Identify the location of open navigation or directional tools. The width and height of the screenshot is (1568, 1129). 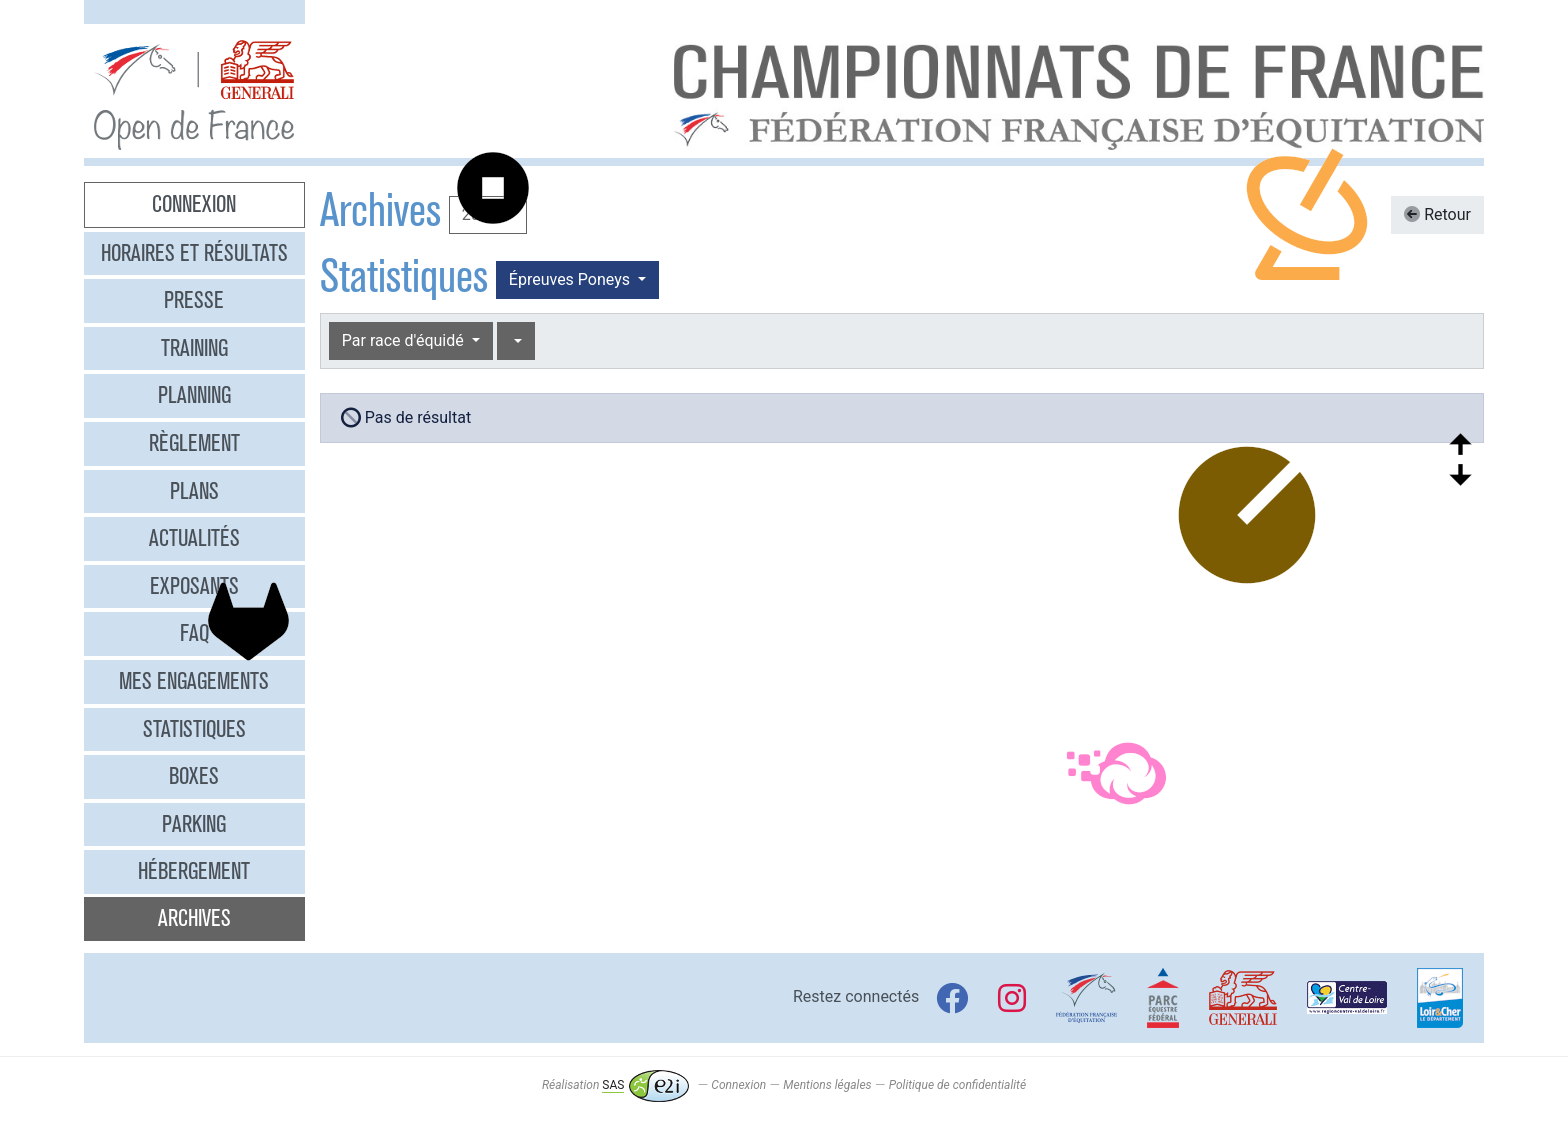
(1247, 515).